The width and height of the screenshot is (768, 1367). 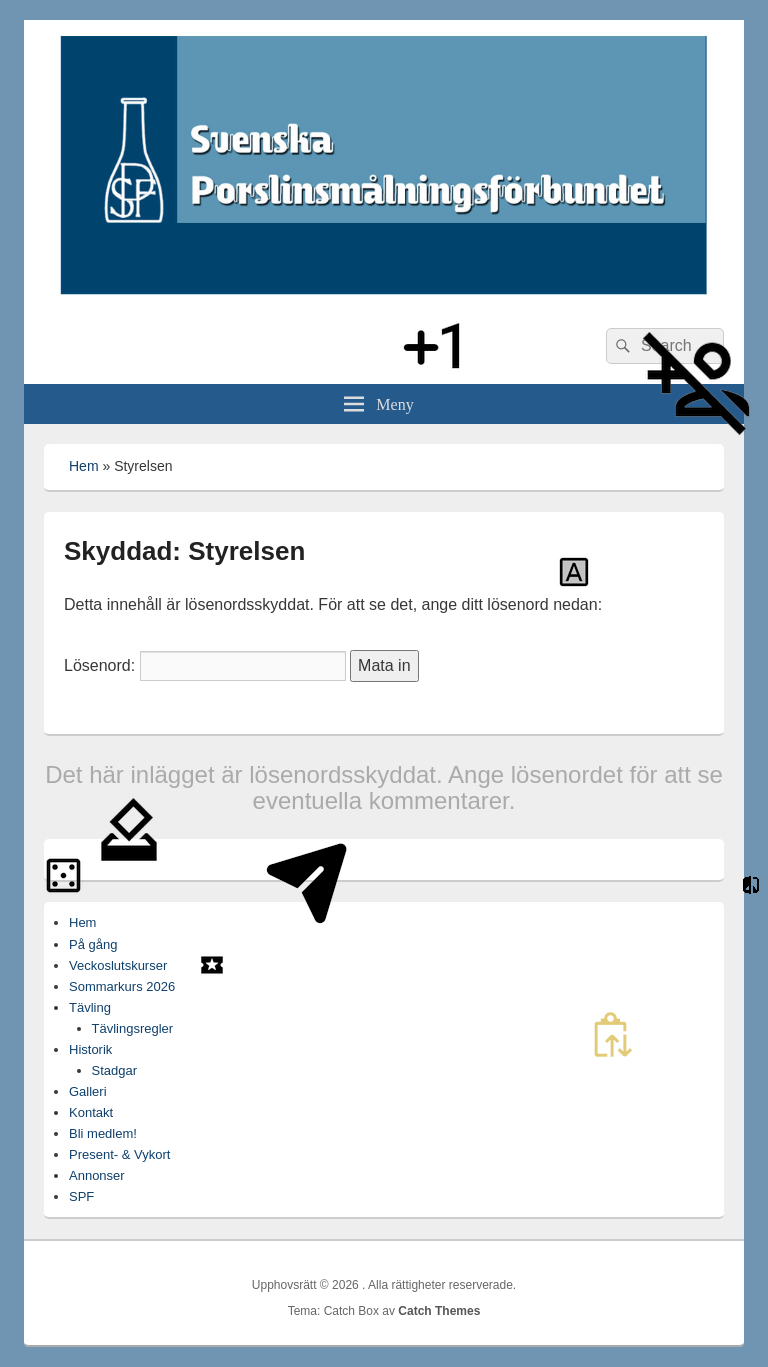 What do you see at coordinates (610, 1034) in the screenshot?
I see `copy to clipboard` at bounding box center [610, 1034].